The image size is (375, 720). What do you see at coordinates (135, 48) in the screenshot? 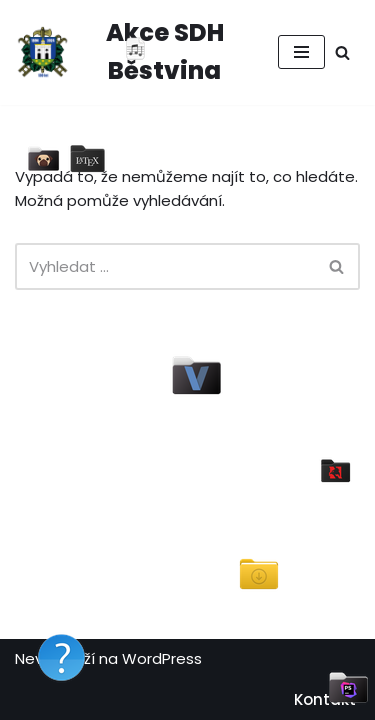
I see `a melody or music audio file` at bounding box center [135, 48].